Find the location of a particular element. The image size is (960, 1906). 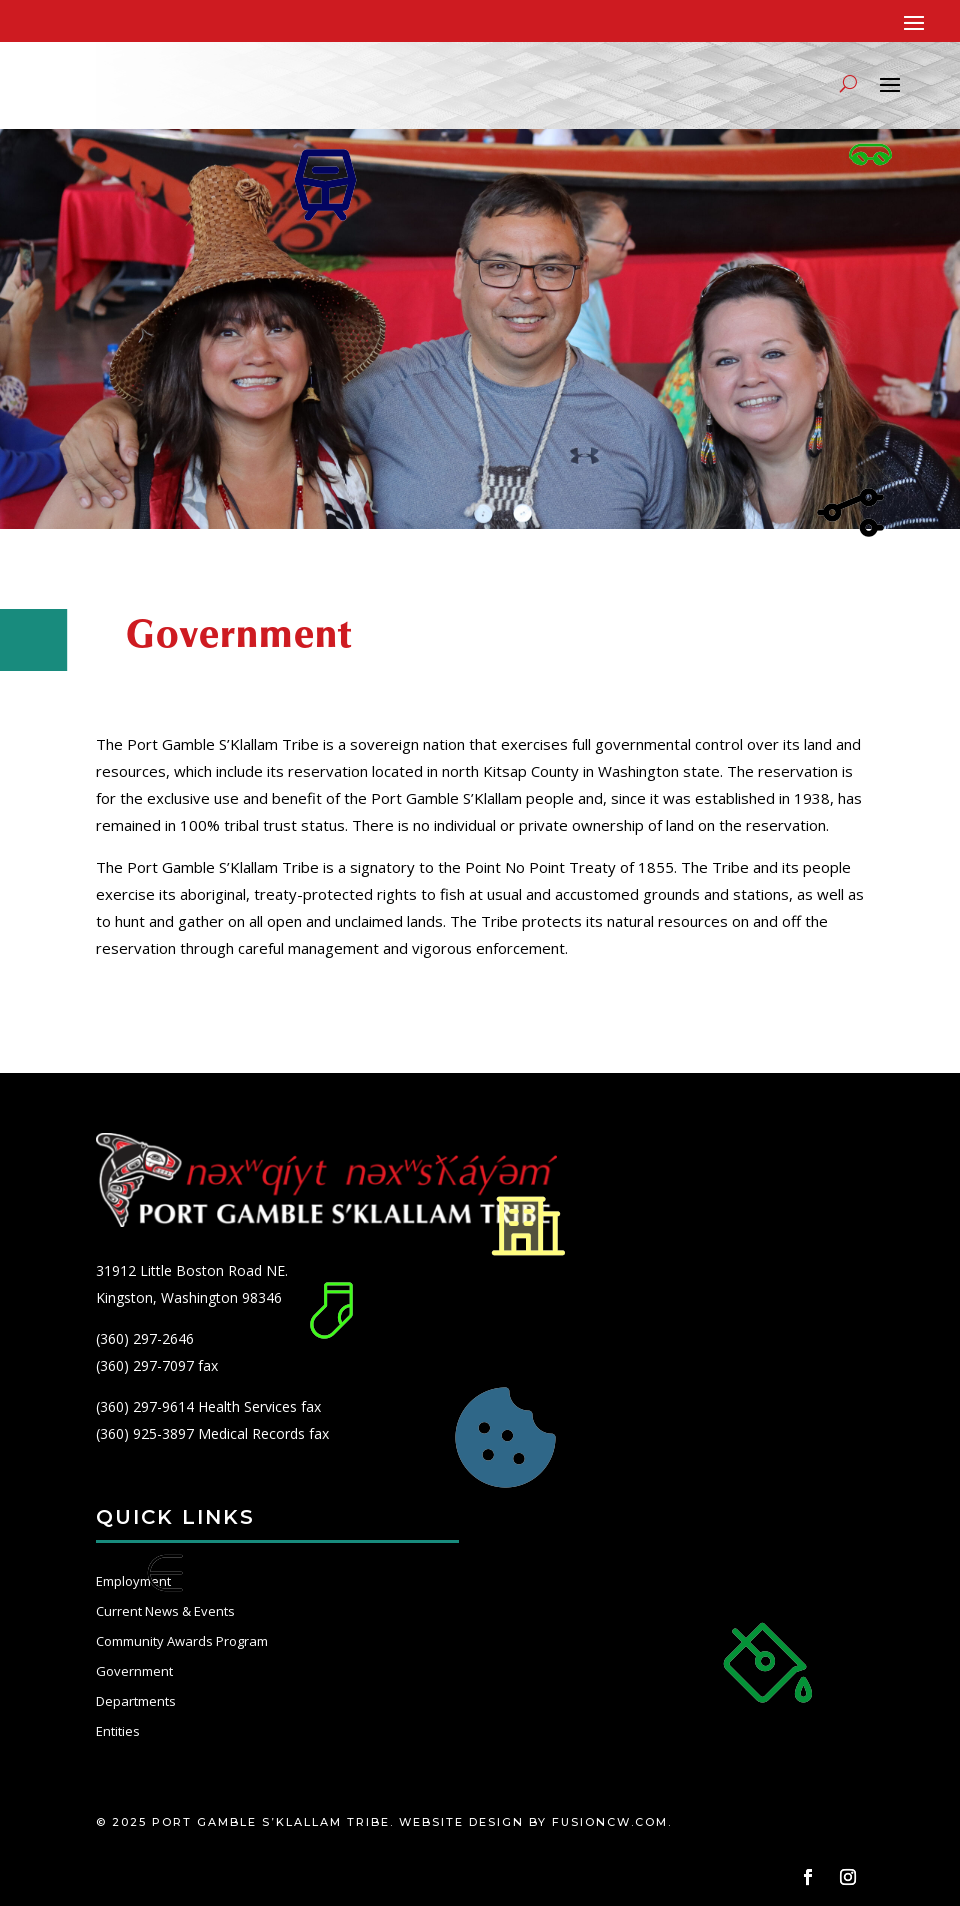

access regional train schedules is located at coordinates (325, 182).